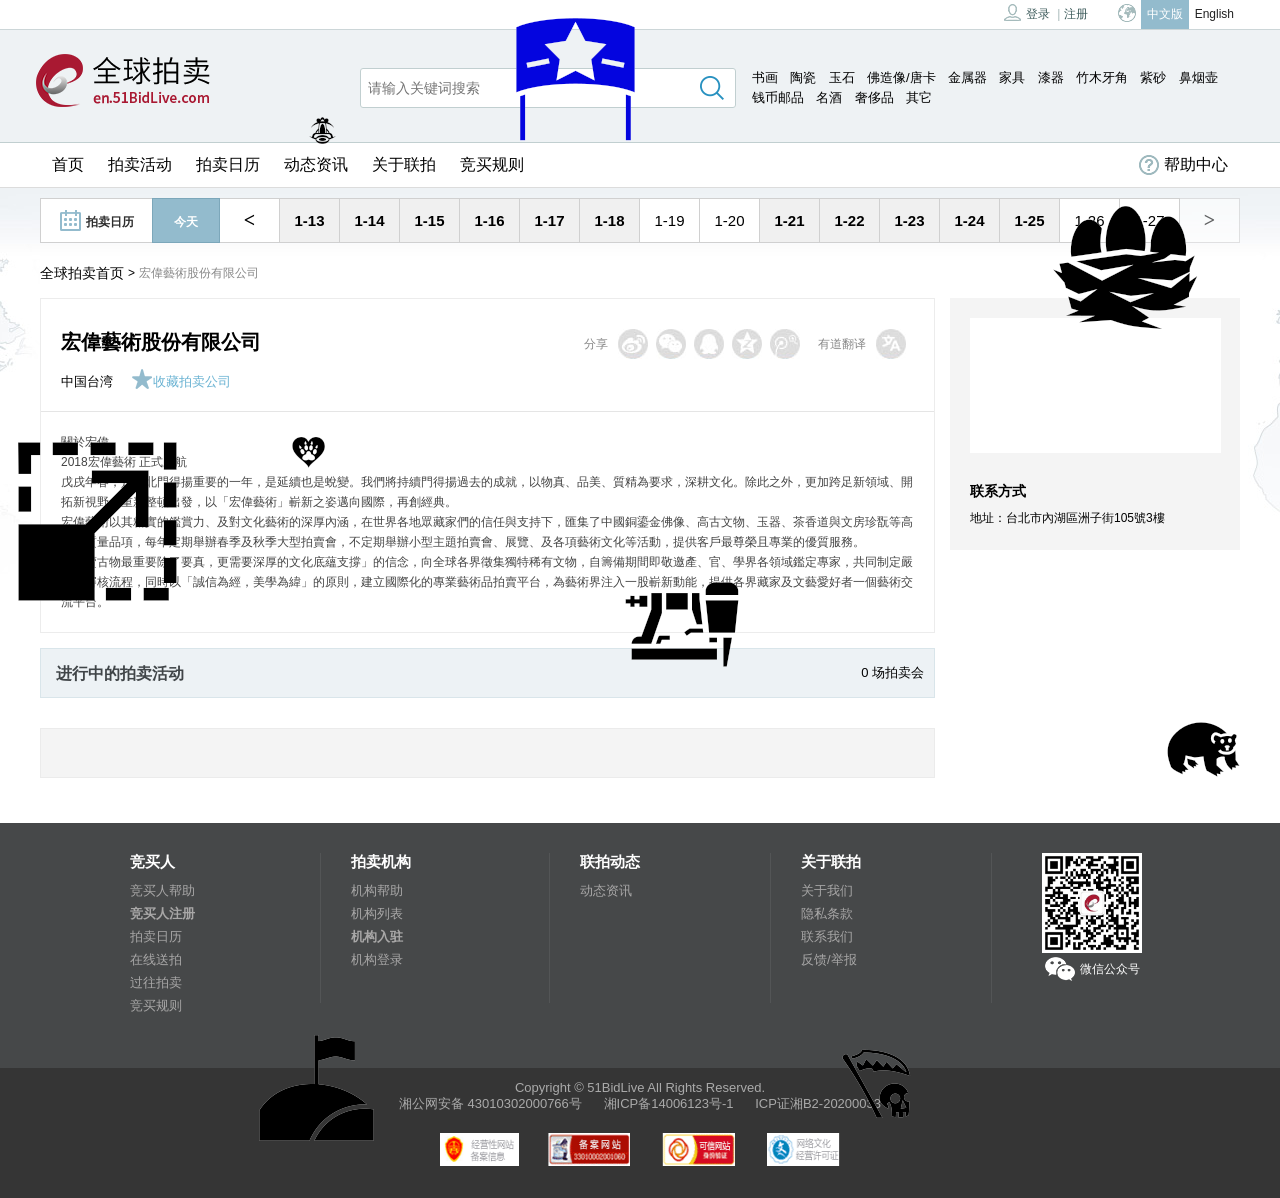 Image resolution: width=1280 pixels, height=1198 pixels. I want to click on polar bear icon for wildlife or arctic-themed game, so click(1203, 749).